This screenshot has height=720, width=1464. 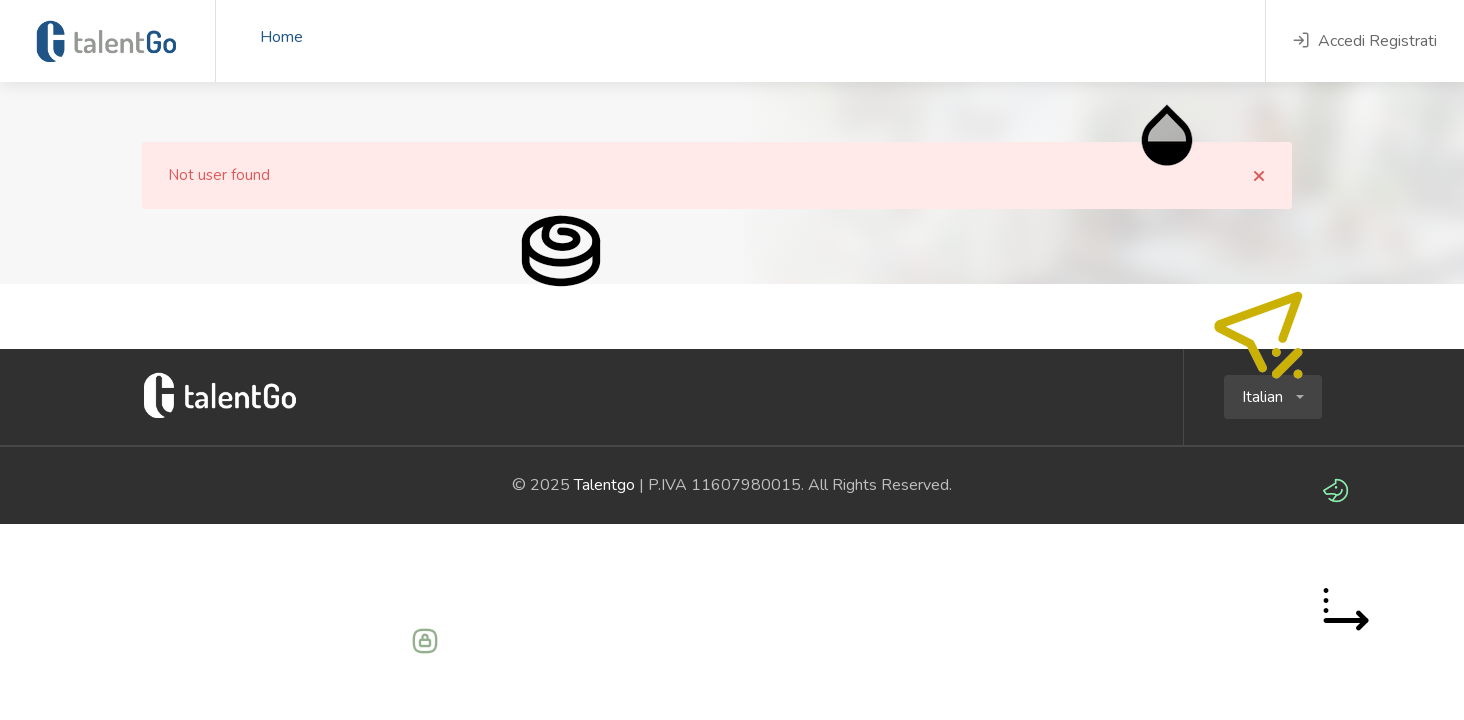 What do you see at coordinates (1346, 608) in the screenshot?
I see `set or view the x-axis in a chart or graph` at bounding box center [1346, 608].